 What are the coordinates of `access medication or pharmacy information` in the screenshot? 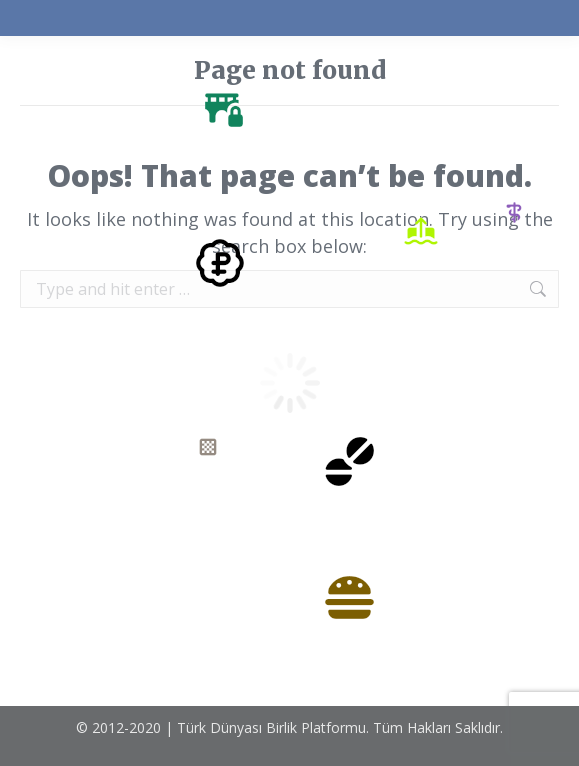 It's located at (349, 461).